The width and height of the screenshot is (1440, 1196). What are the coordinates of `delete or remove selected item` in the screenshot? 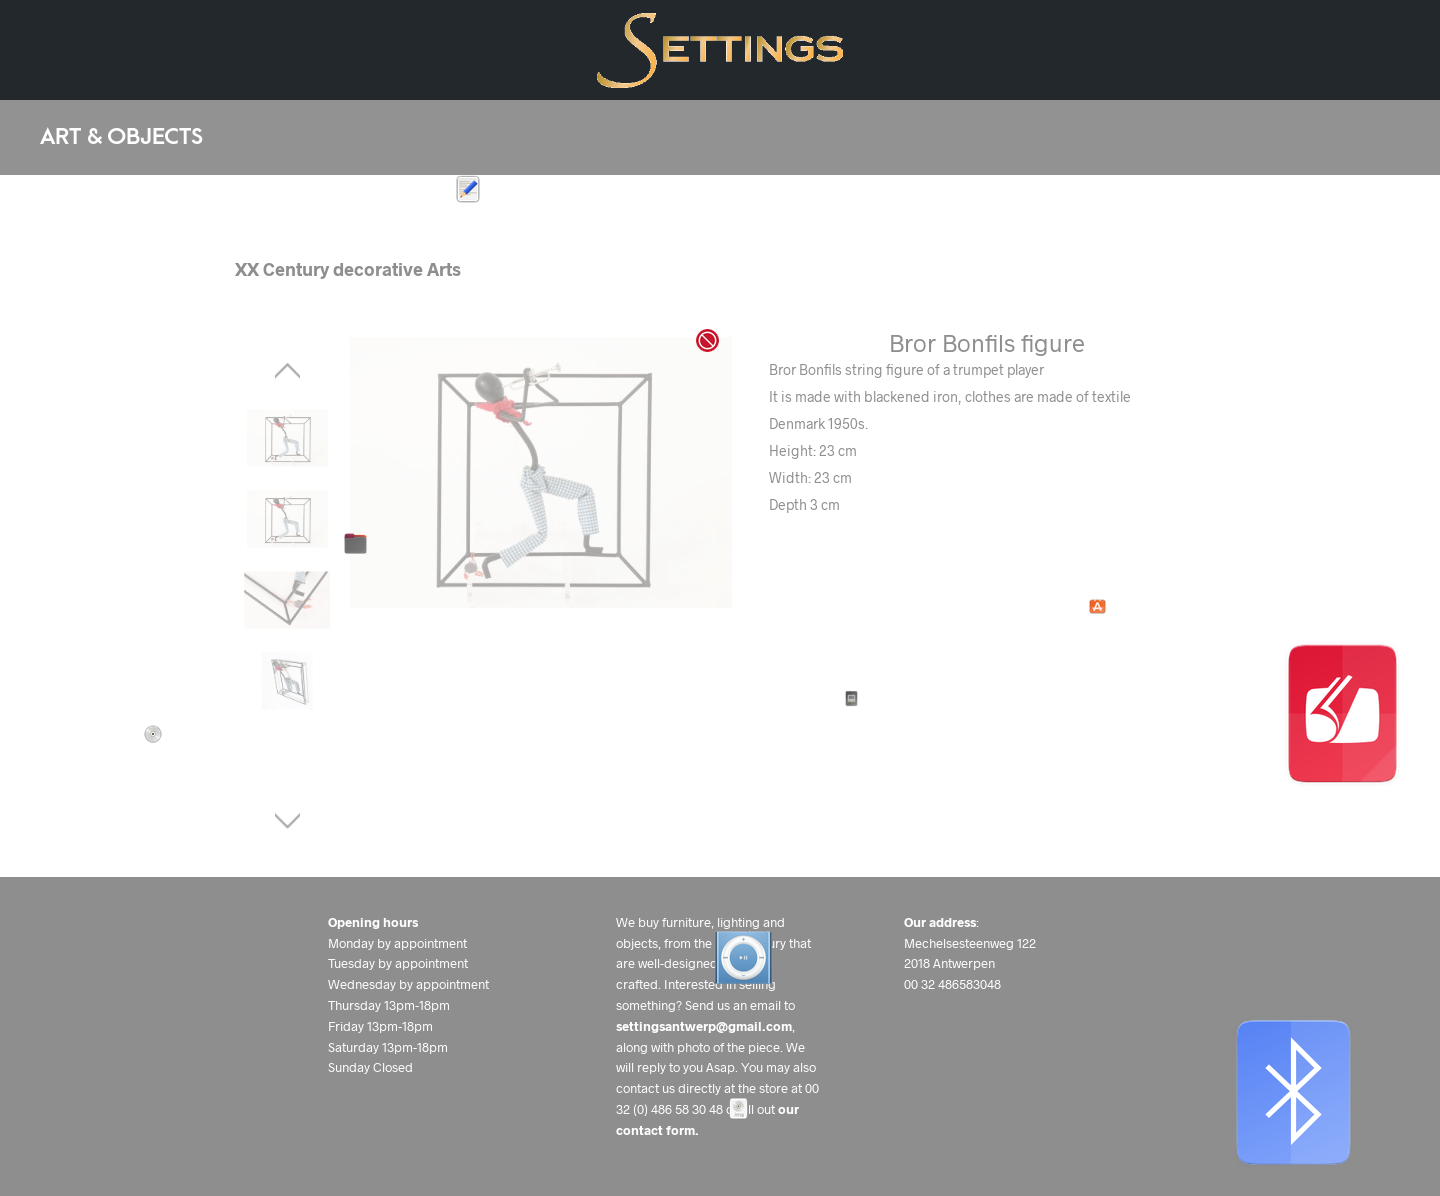 It's located at (707, 340).